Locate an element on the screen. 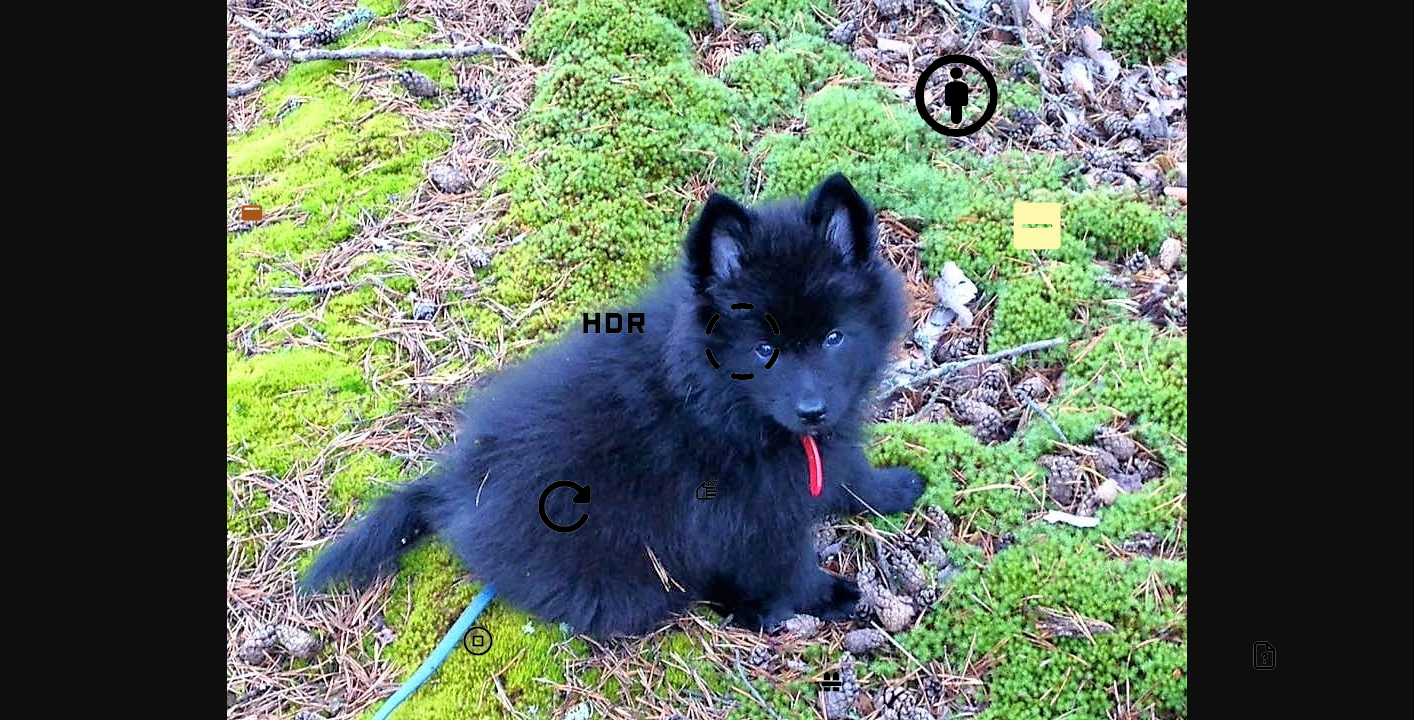  set boundary or perimeter limits is located at coordinates (831, 681).